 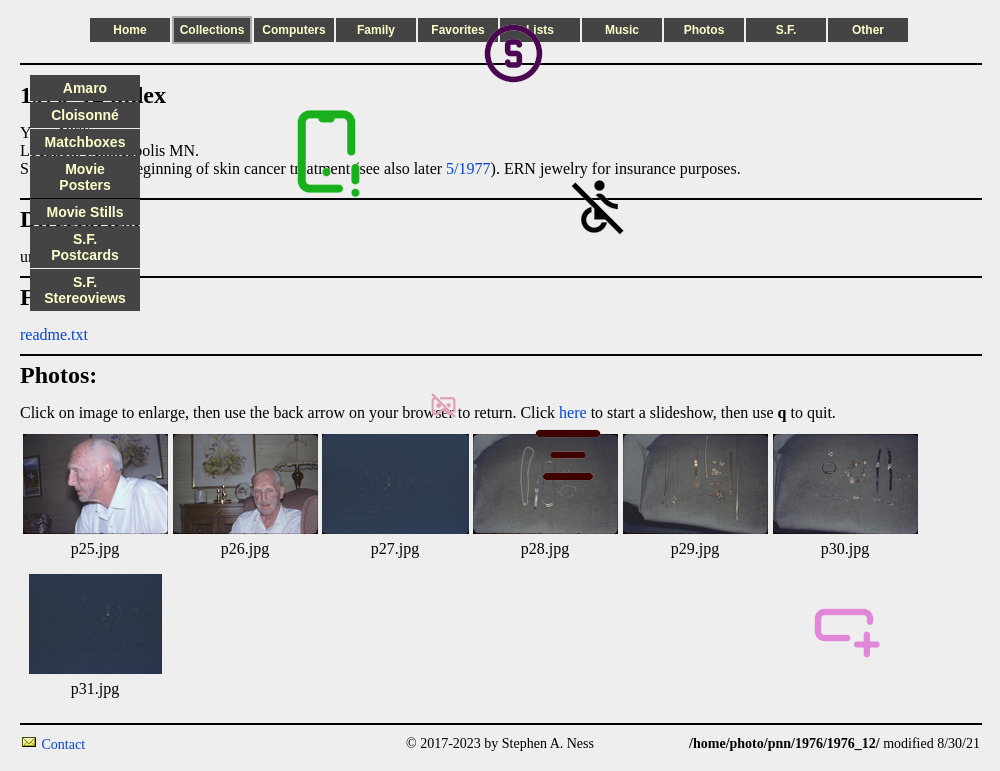 I want to click on disable VR or cardboard viewer mode, so click(x=443, y=405).